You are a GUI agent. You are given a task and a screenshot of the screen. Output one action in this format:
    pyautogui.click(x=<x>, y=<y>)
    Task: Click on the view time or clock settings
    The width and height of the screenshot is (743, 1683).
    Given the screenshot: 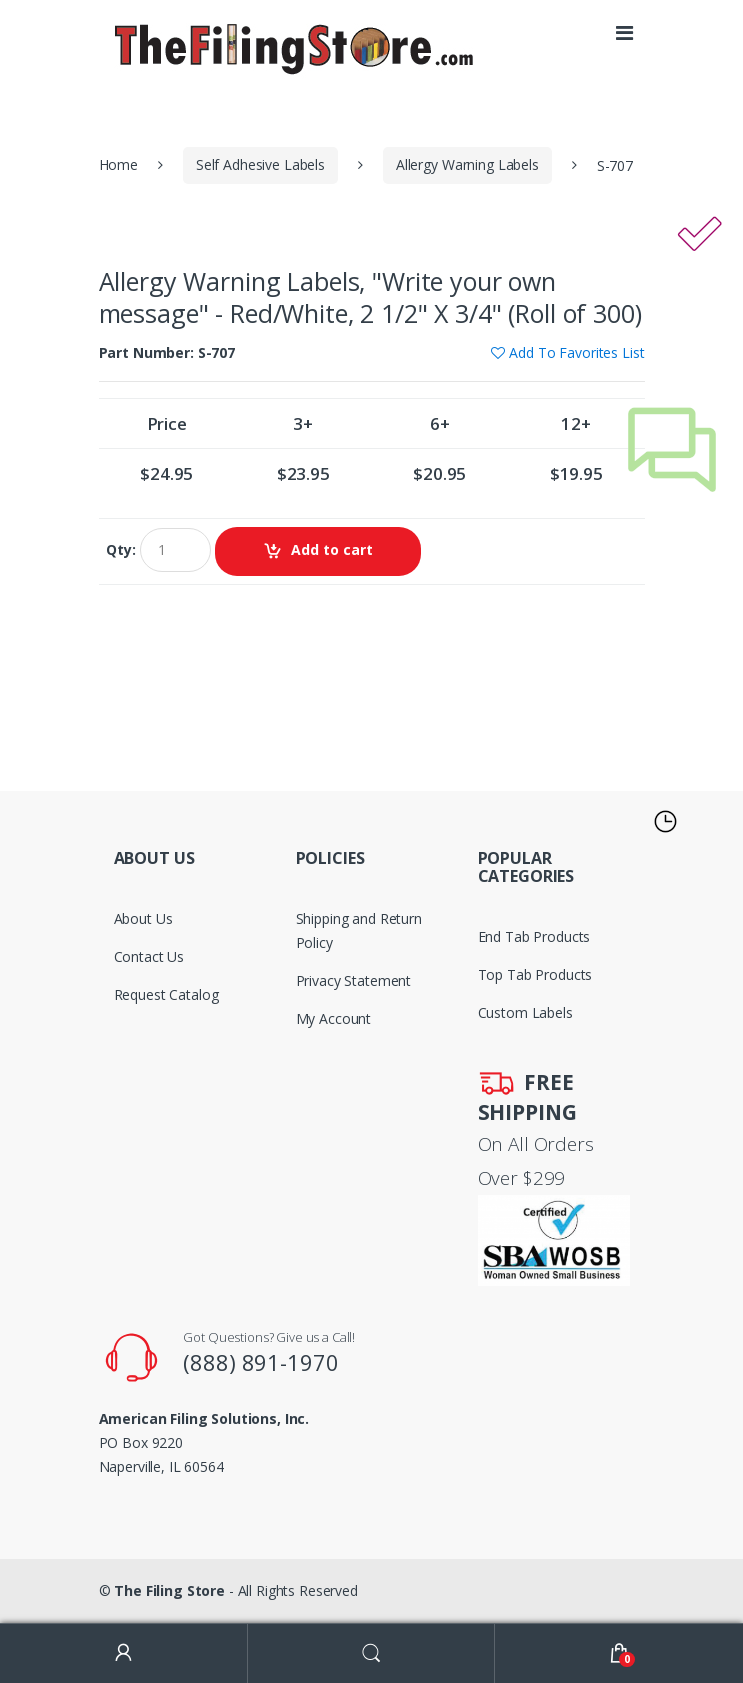 What is the action you would take?
    pyautogui.click(x=665, y=821)
    